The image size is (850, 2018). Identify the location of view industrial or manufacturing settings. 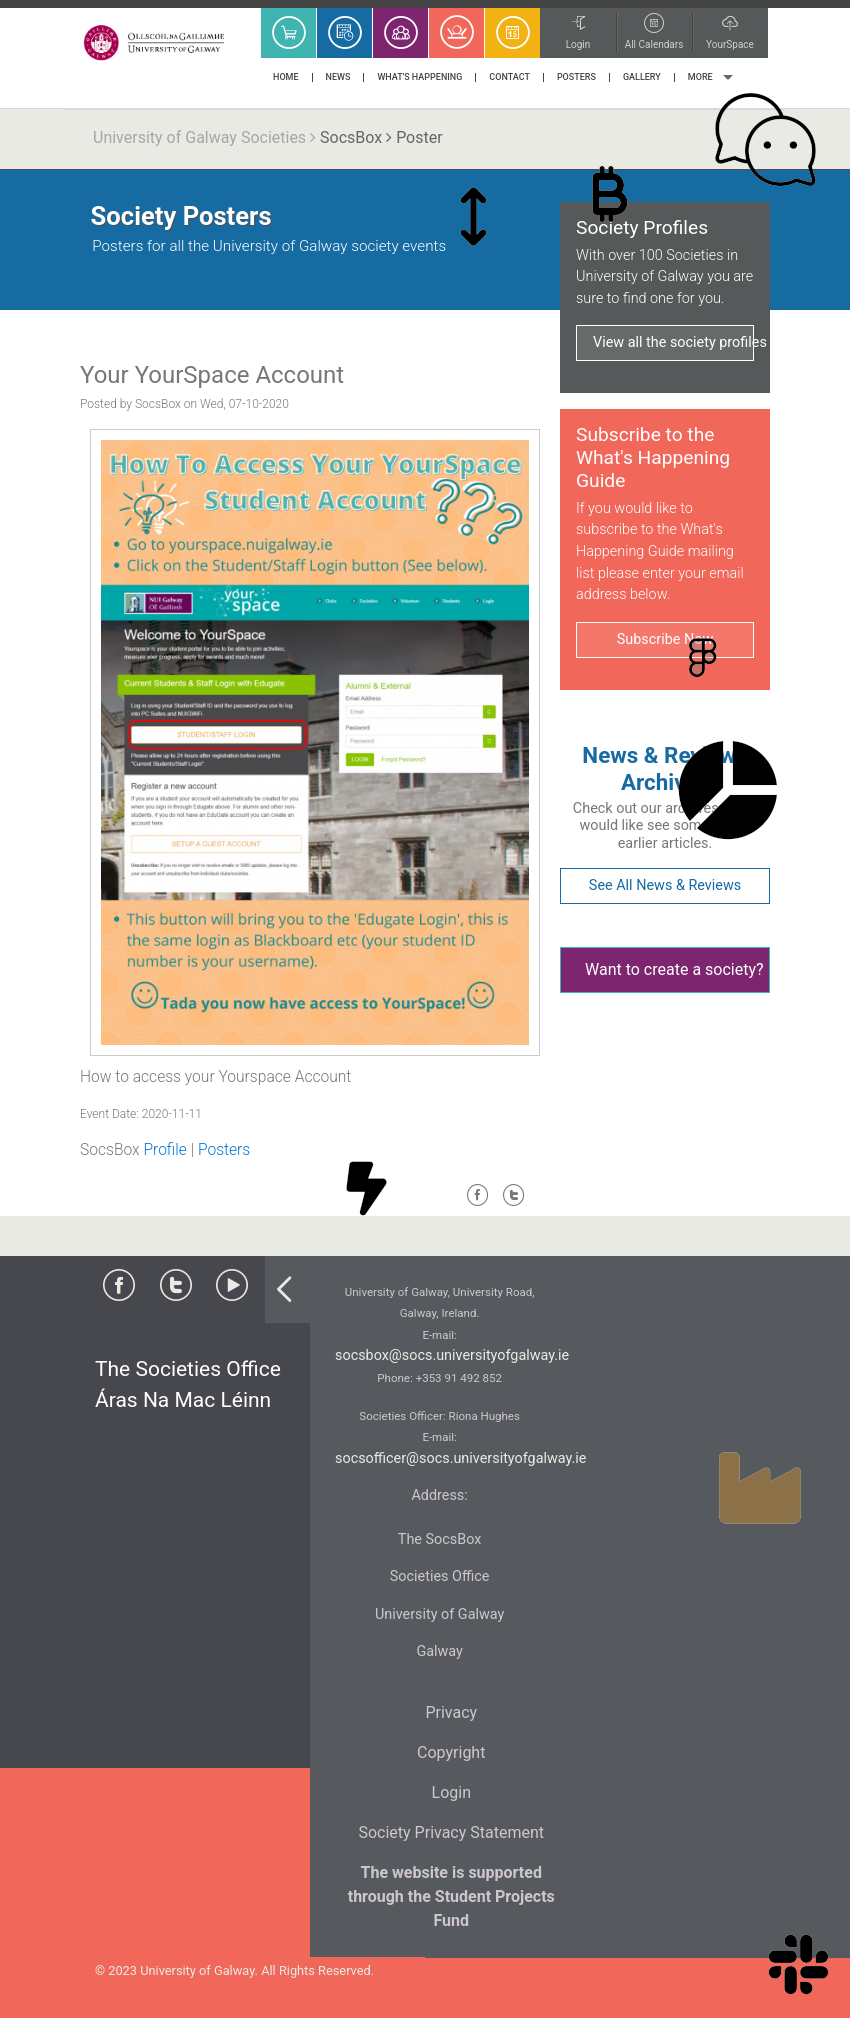
(760, 1488).